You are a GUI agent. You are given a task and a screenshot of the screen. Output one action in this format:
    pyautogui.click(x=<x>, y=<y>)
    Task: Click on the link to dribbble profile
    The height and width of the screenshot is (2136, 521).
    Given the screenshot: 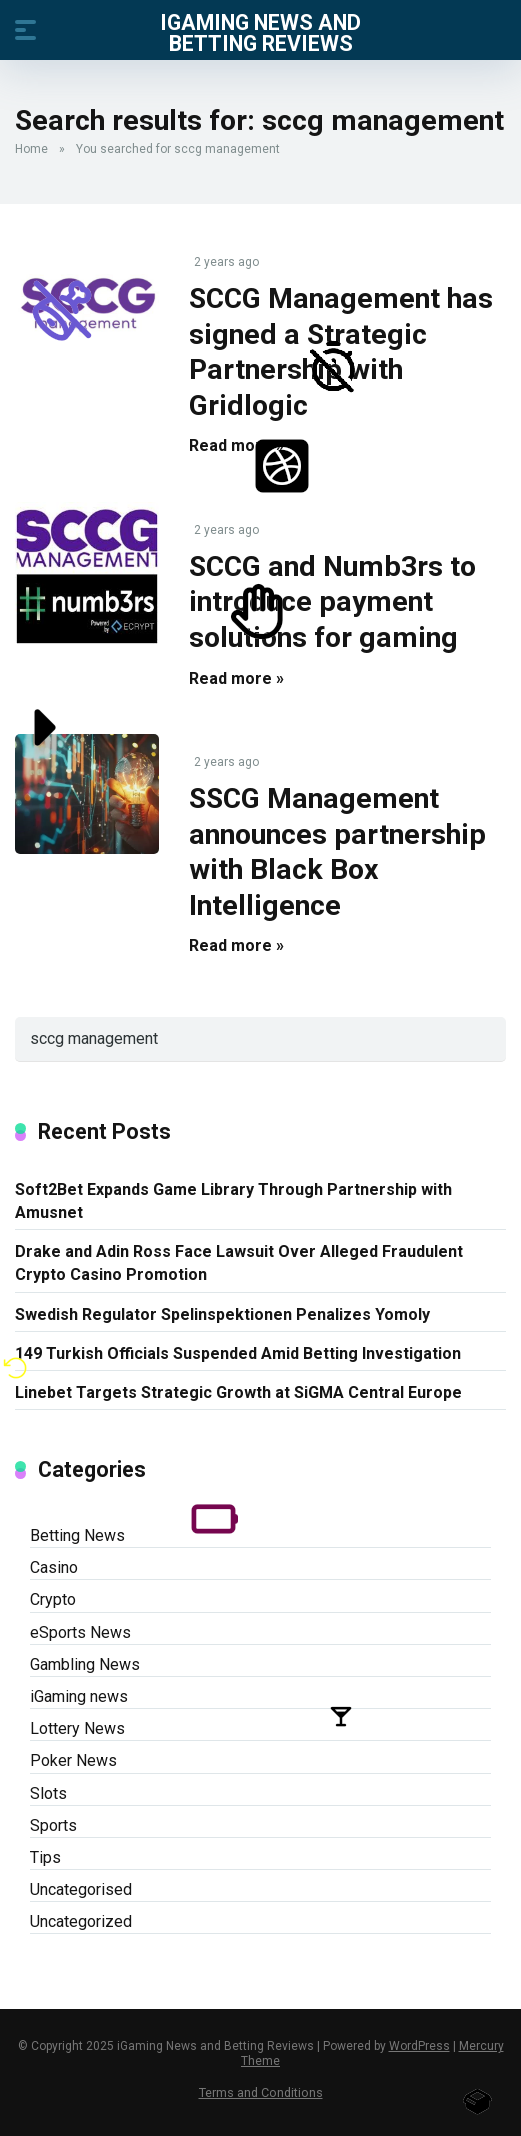 What is the action you would take?
    pyautogui.click(x=282, y=466)
    